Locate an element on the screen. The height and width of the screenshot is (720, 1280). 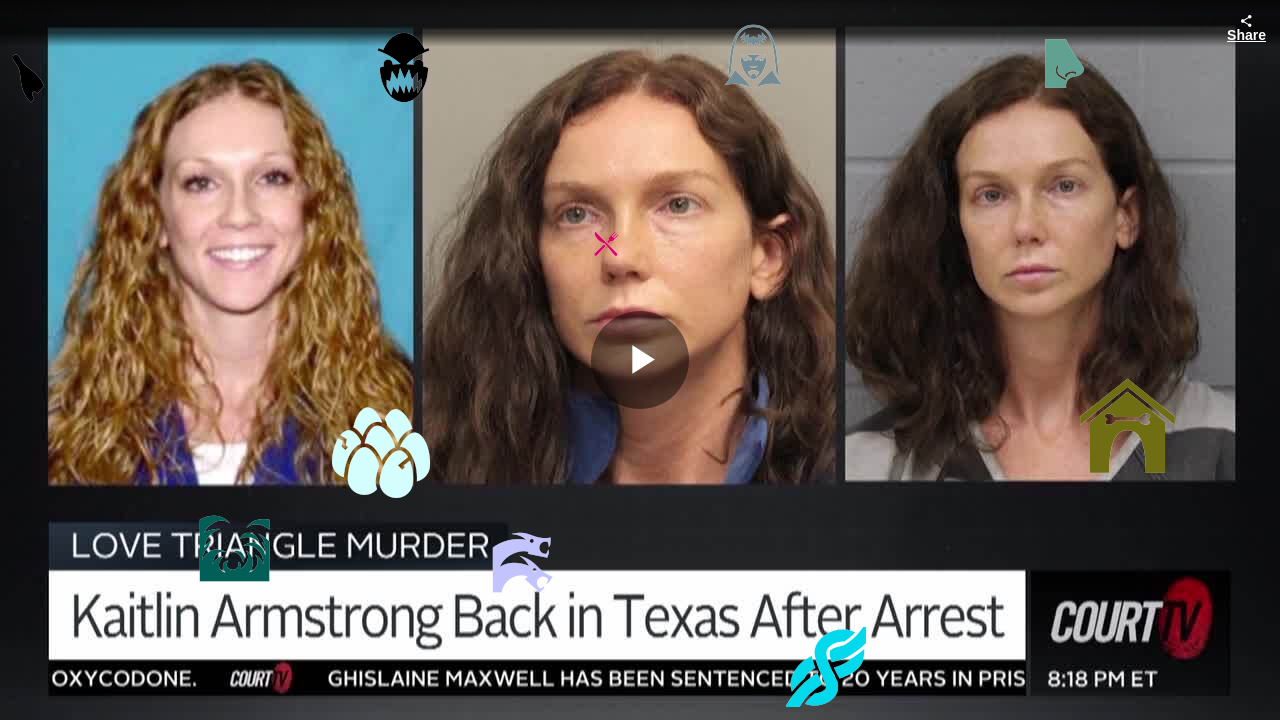
find nearby restaurants or dining options is located at coordinates (606, 243).